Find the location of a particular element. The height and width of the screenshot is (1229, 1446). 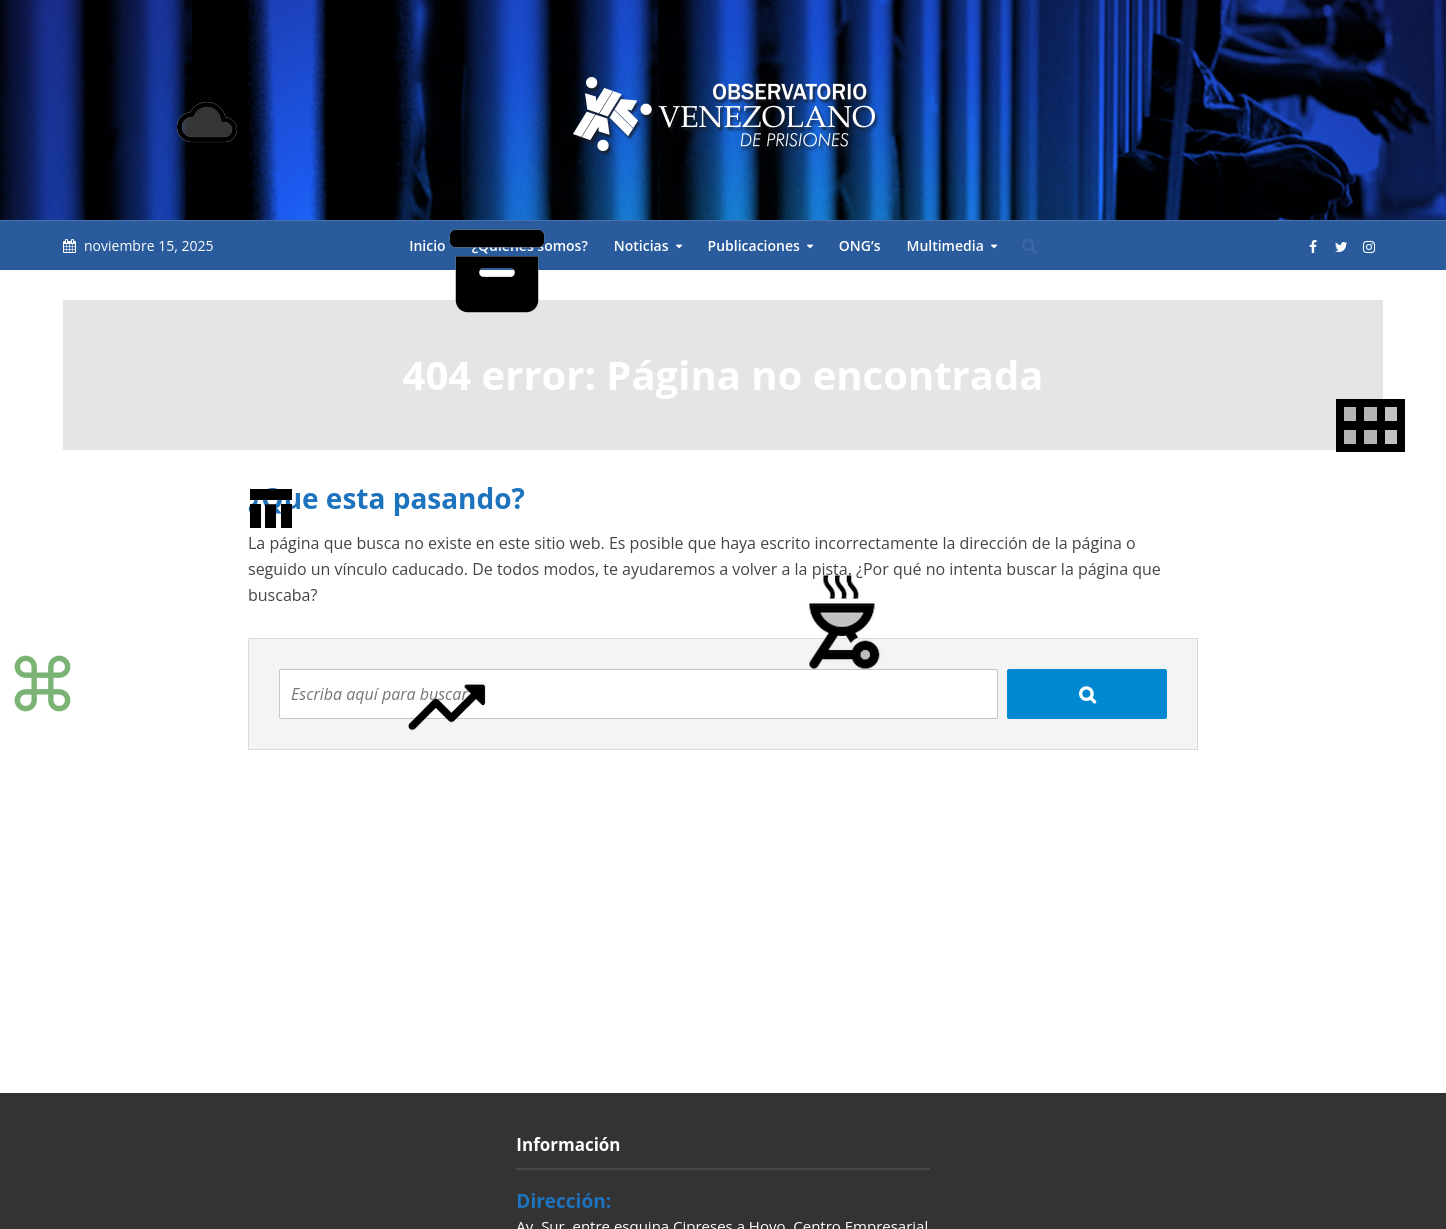

view trending or popular content is located at coordinates (446, 708).